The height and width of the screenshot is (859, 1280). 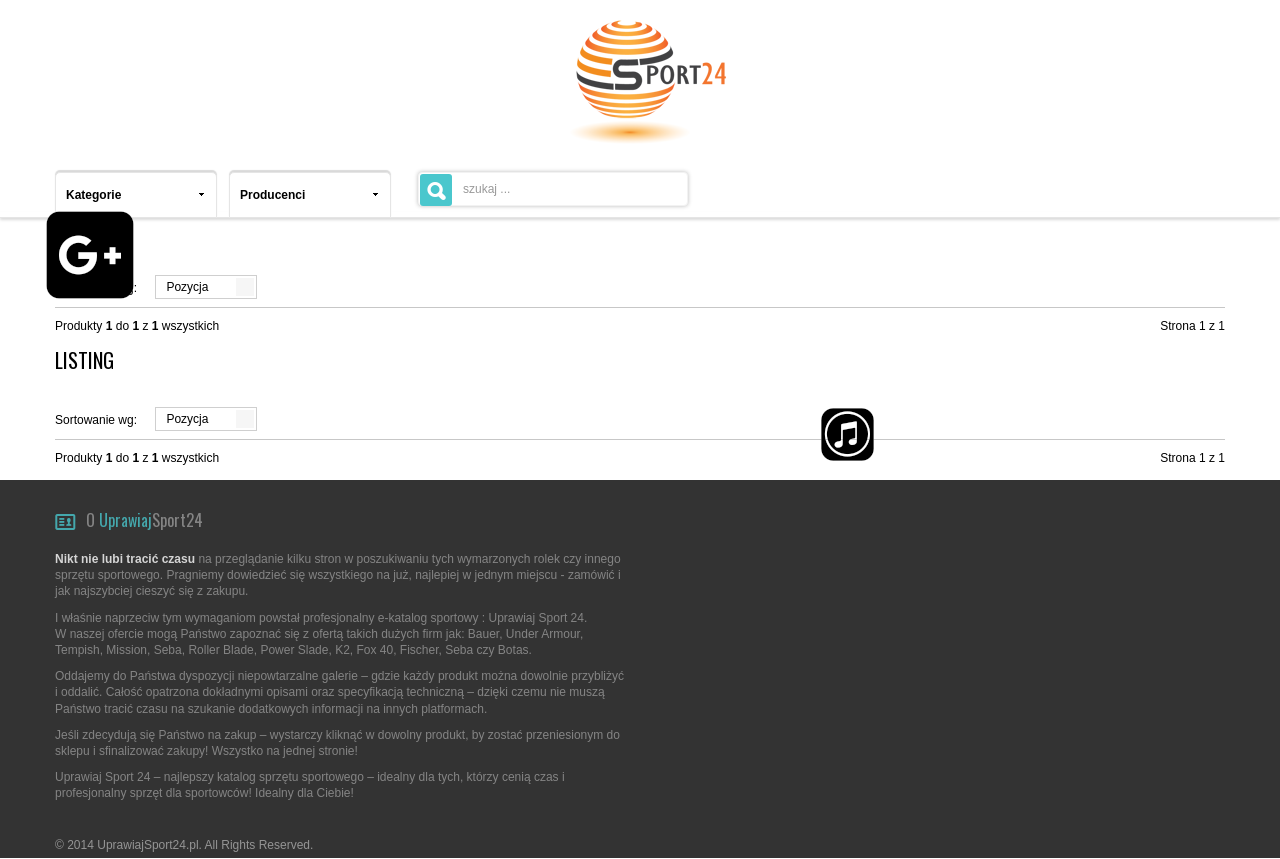 What do you see at coordinates (90, 255) in the screenshot?
I see `google+ social media link` at bounding box center [90, 255].